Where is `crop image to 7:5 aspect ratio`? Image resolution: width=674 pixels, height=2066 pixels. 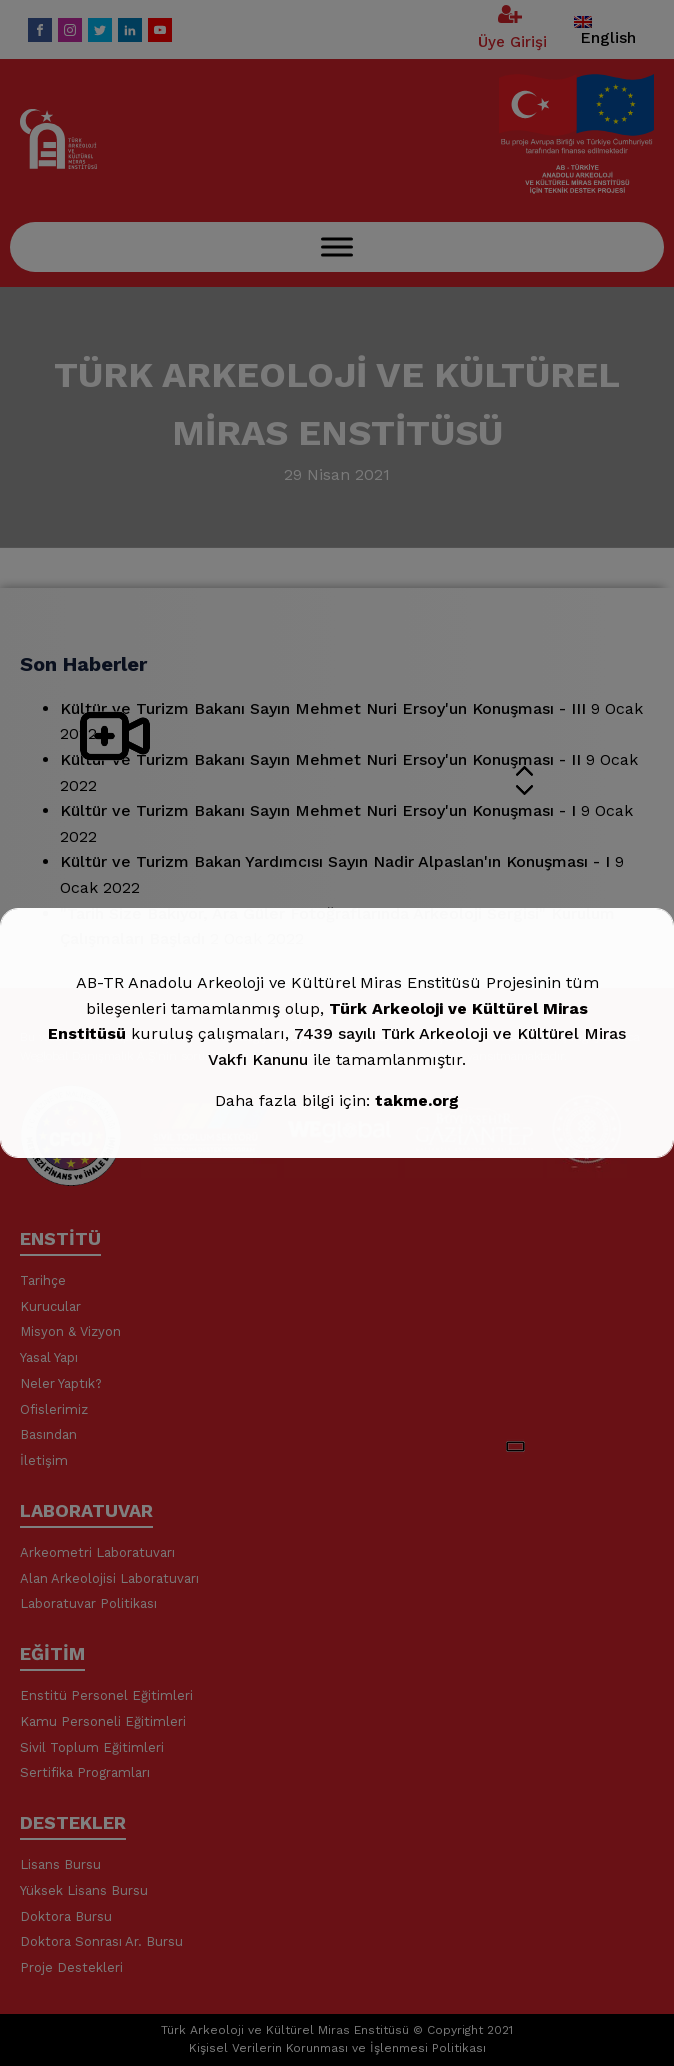 crop image to 7:5 aspect ratio is located at coordinates (515, 1446).